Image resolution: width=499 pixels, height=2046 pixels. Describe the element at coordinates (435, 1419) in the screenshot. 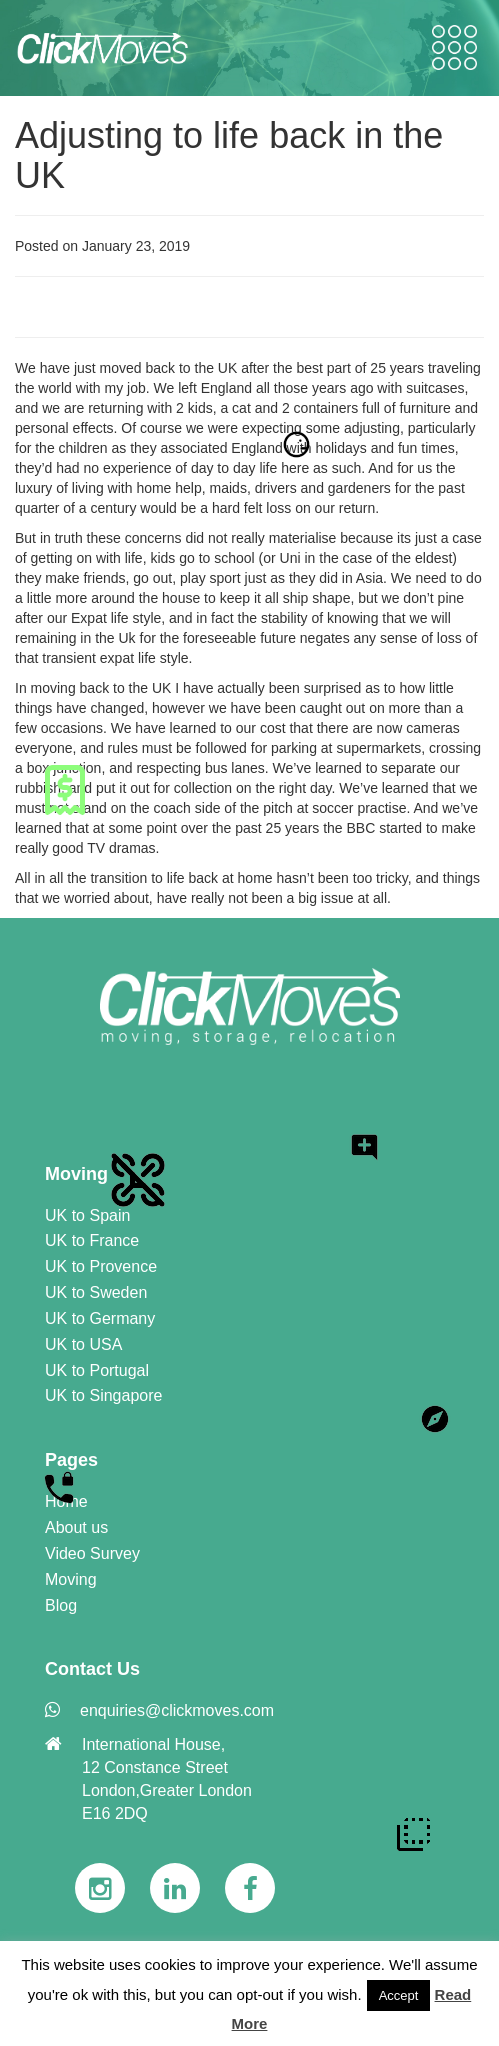

I see `explore nearby places or content` at that location.